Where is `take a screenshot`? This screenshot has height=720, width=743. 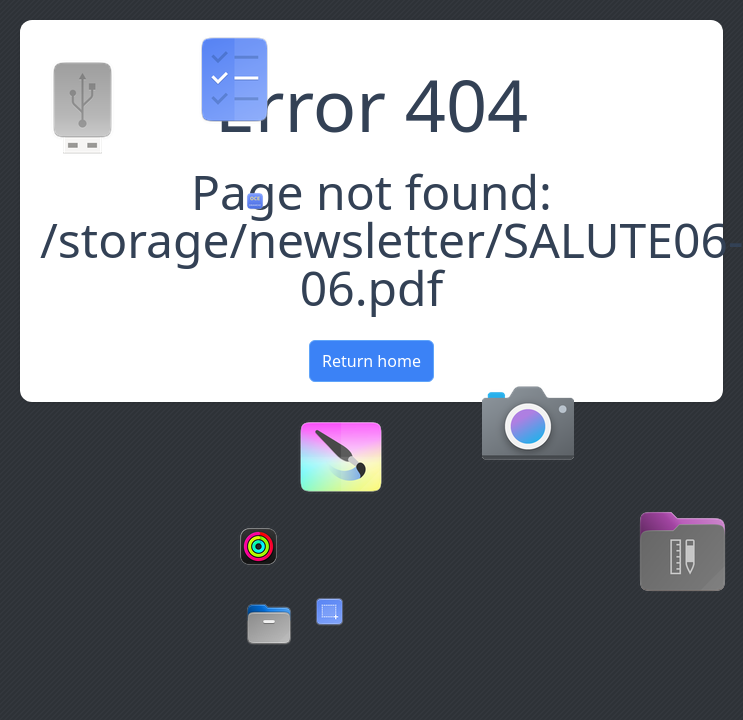
take a screenshot is located at coordinates (329, 611).